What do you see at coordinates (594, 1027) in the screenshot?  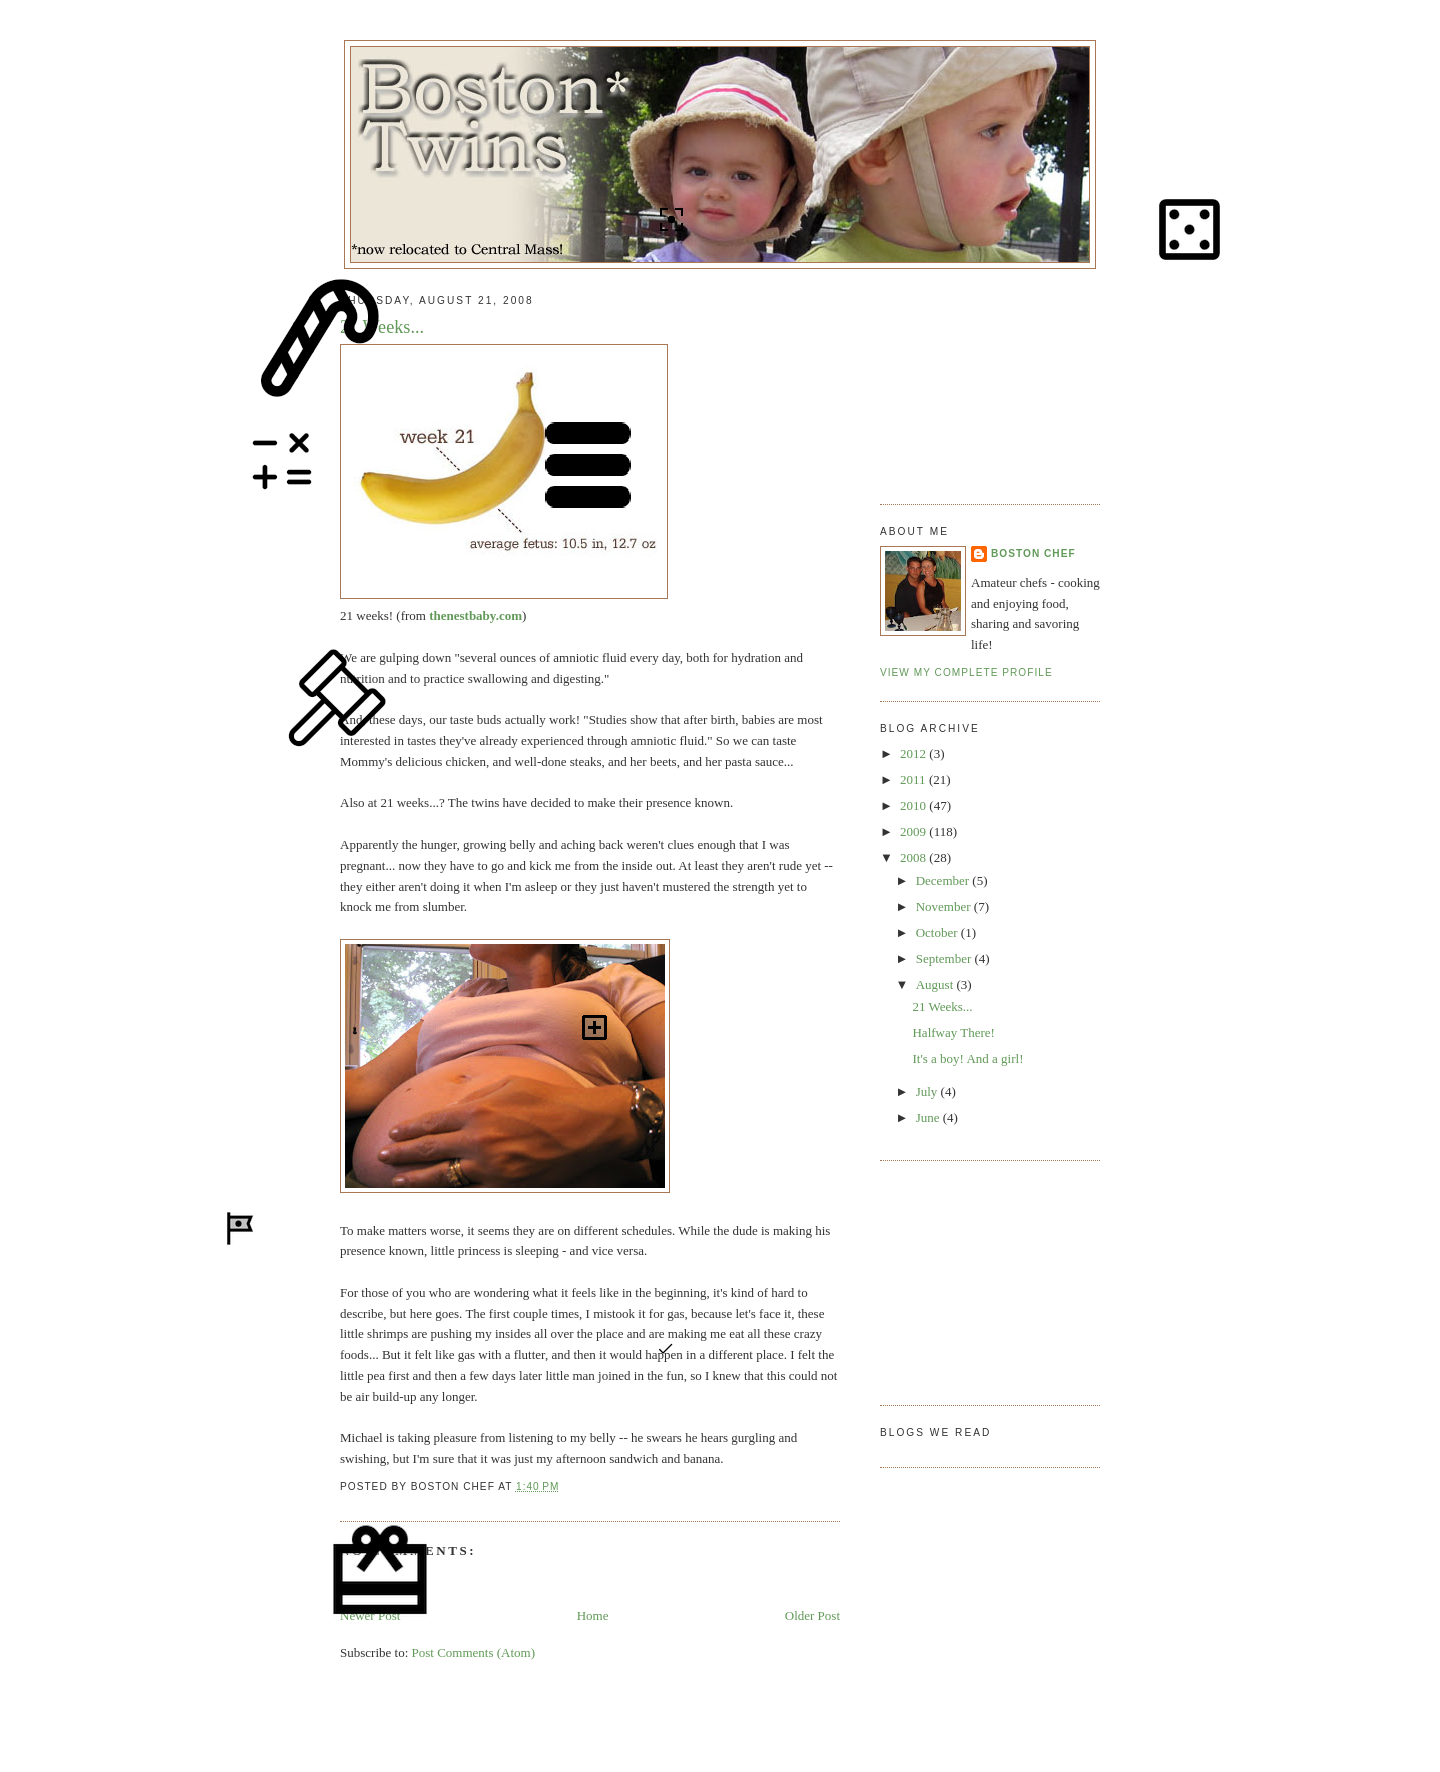 I see `add a new item or content` at bounding box center [594, 1027].